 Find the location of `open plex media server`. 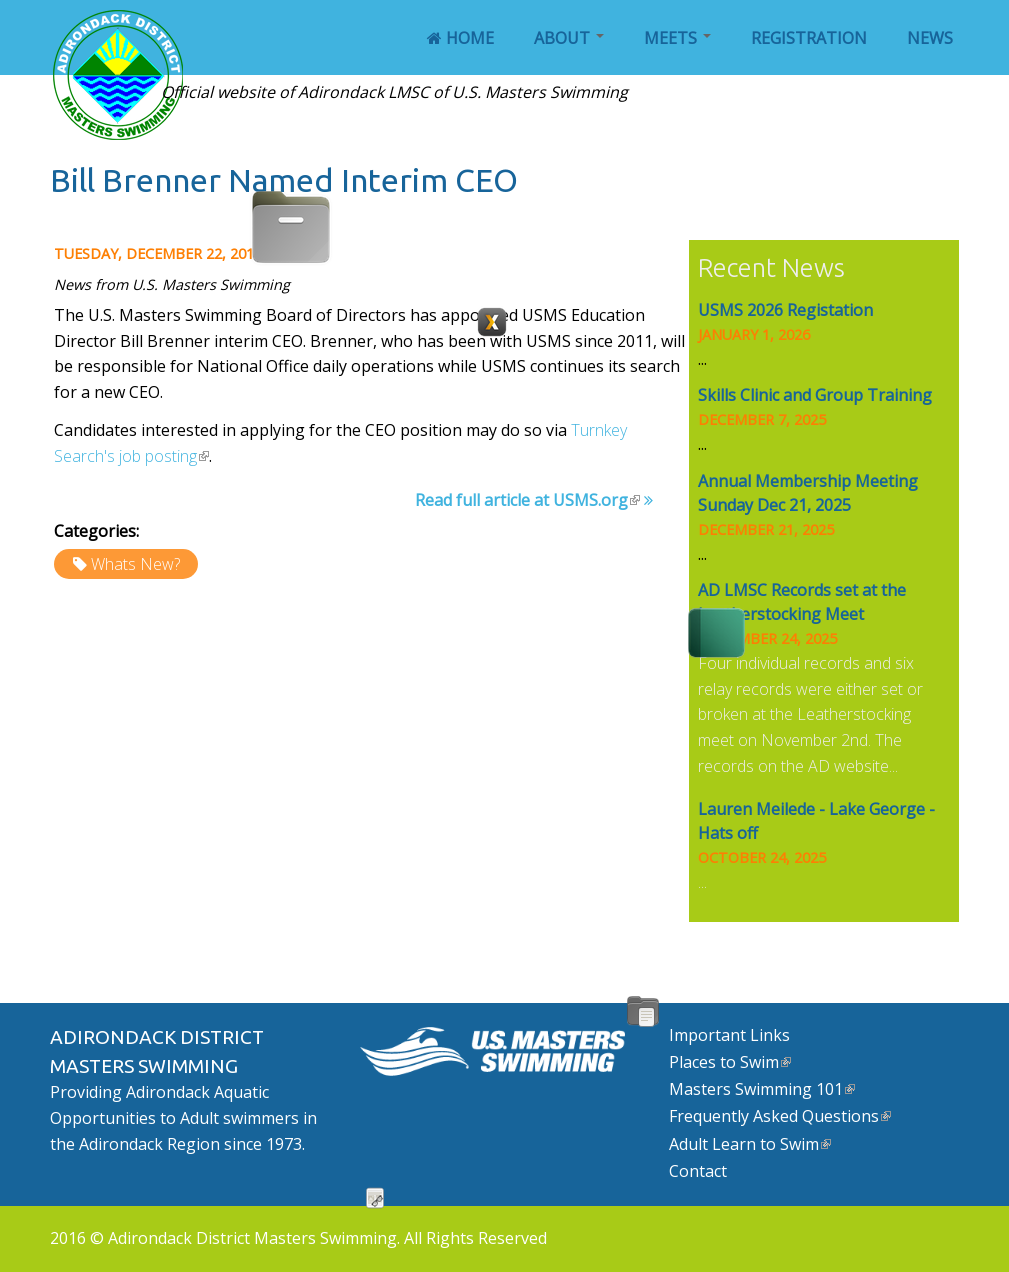

open plex media server is located at coordinates (492, 322).